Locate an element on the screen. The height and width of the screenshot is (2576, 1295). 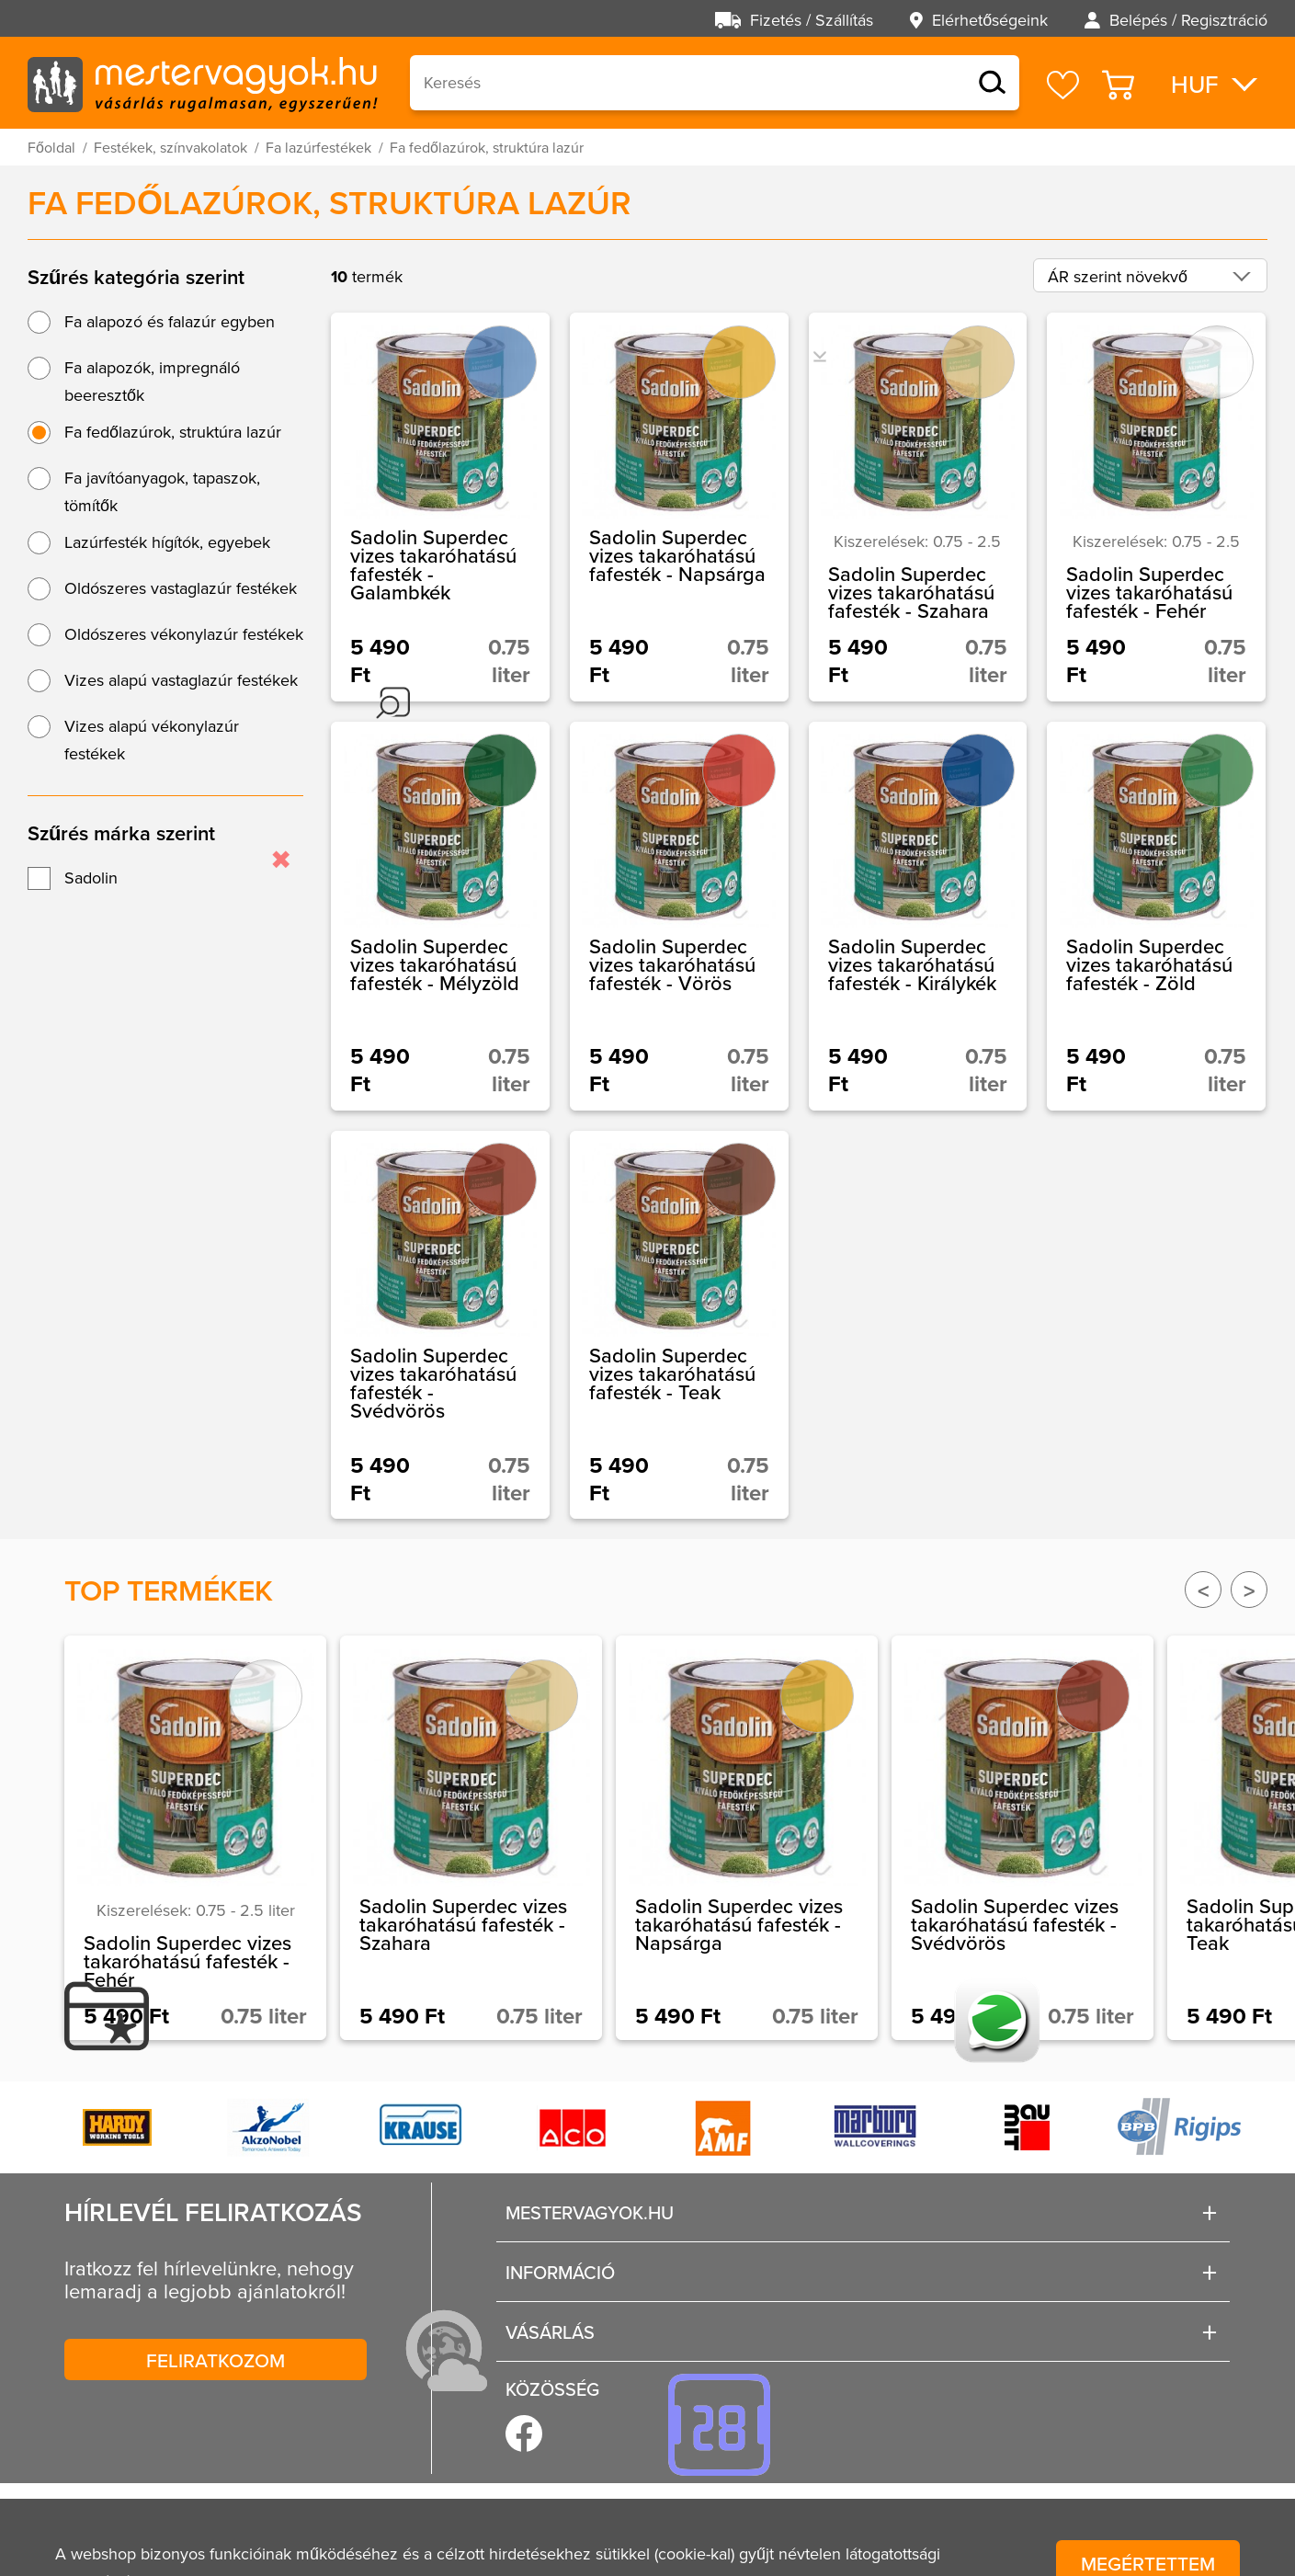
open zapzap messaging app is located at coordinates (1002, 2017).